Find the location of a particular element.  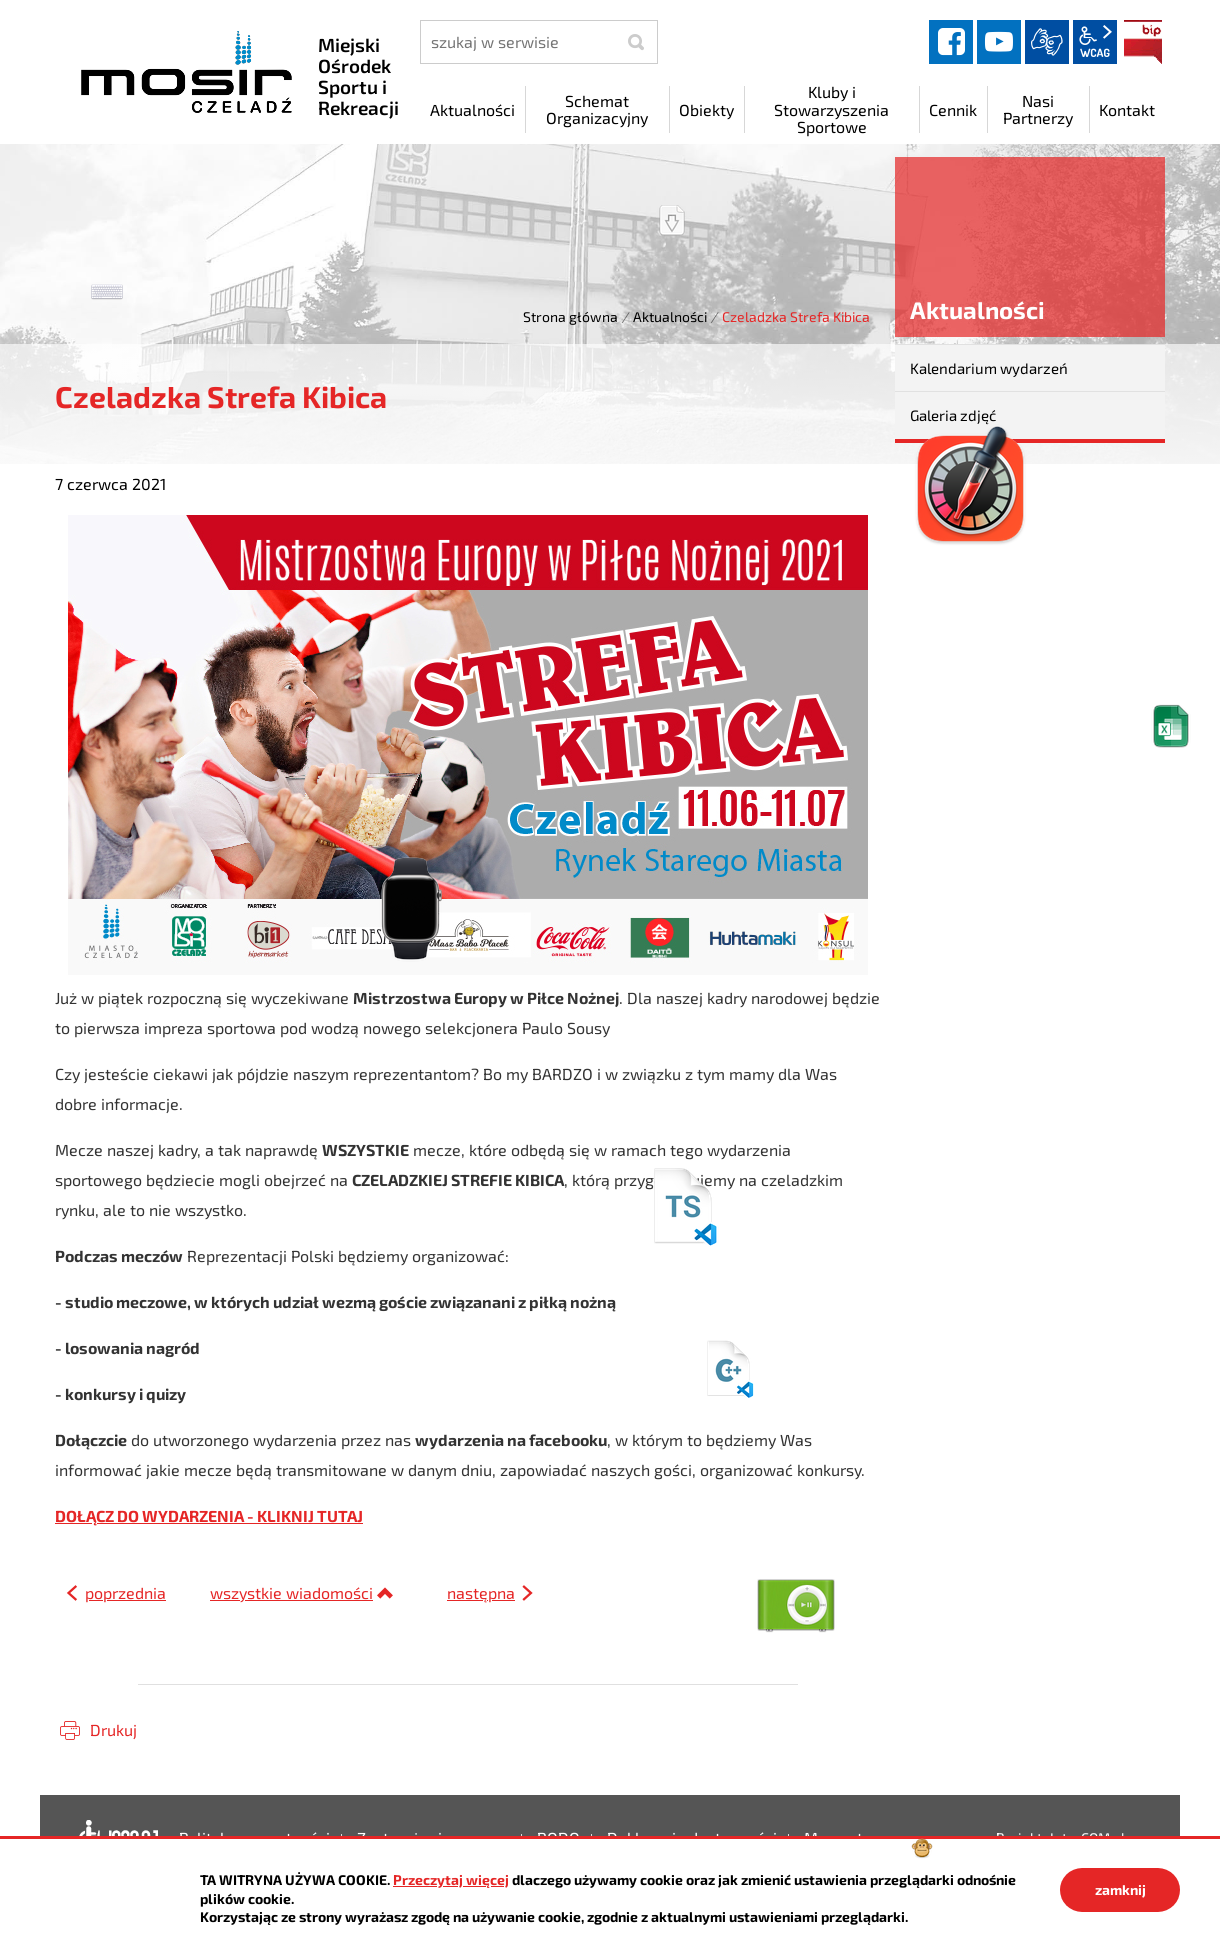

open digital color meter utility is located at coordinates (970, 488).